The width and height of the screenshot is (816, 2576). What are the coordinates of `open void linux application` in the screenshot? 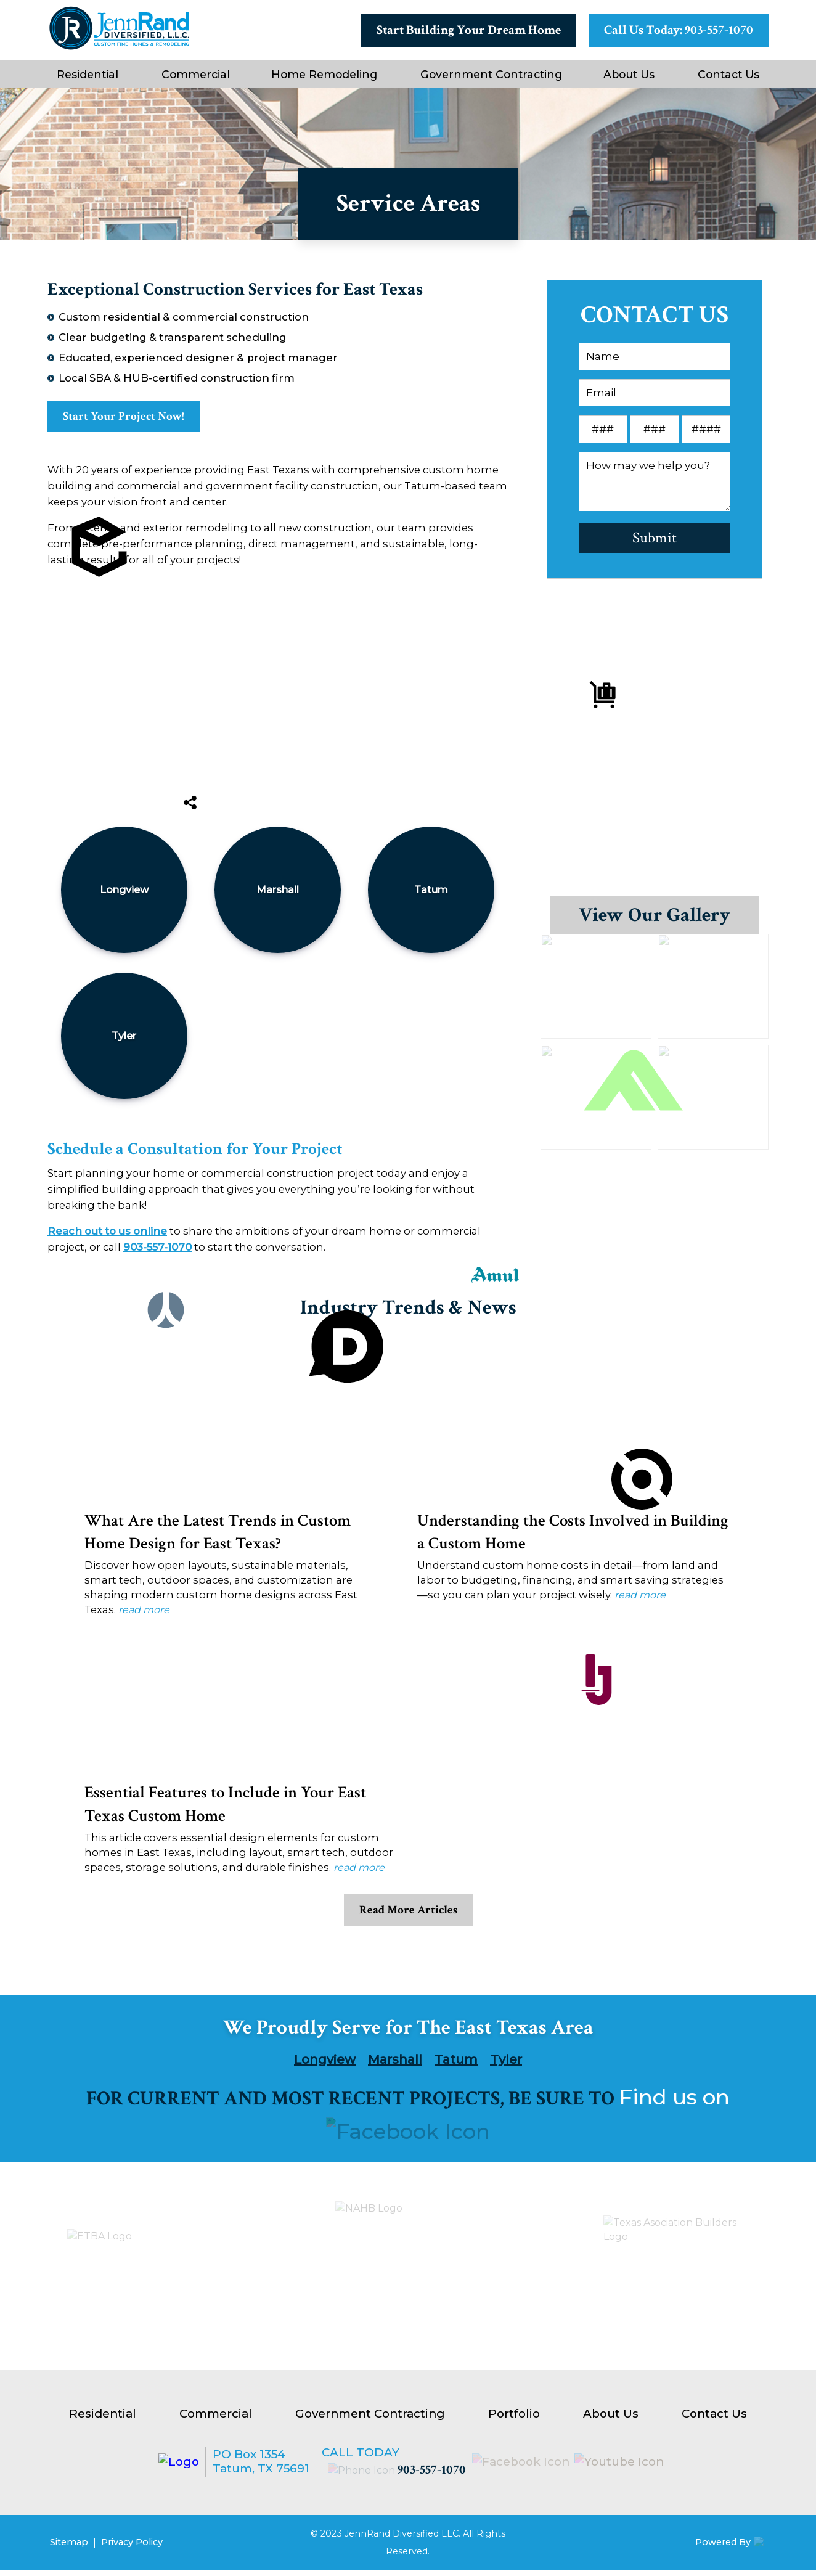 It's located at (642, 1479).